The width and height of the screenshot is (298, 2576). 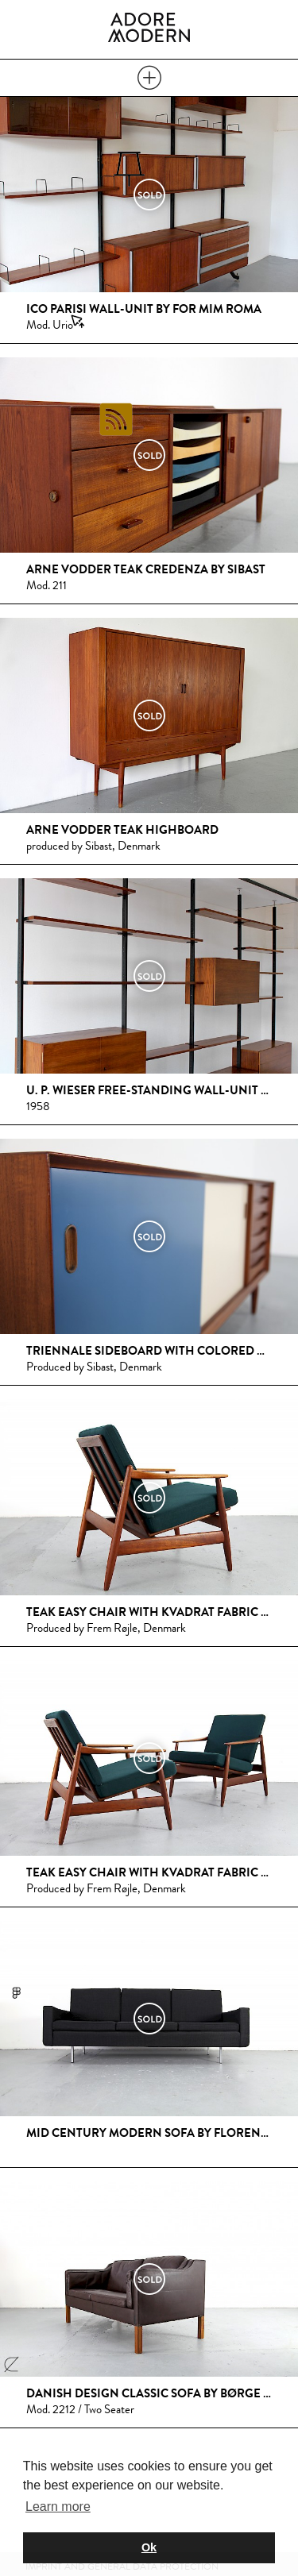 What do you see at coordinates (77, 321) in the screenshot?
I see `scroll to top of page` at bounding box center [77, 321].